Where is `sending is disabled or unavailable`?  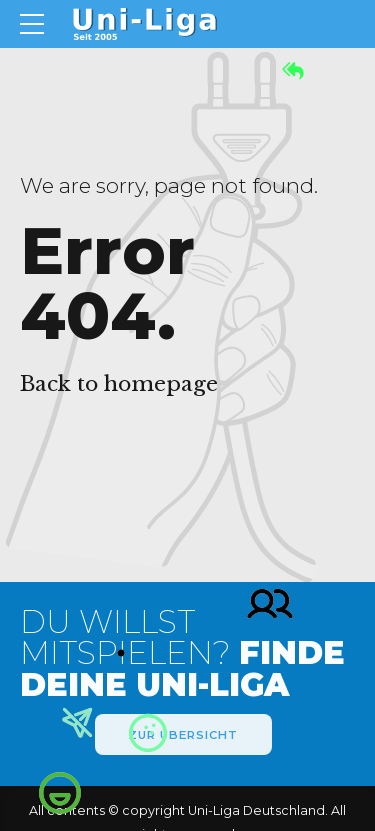 sending is disabled or unavailable is located at coordinates (77, 722).